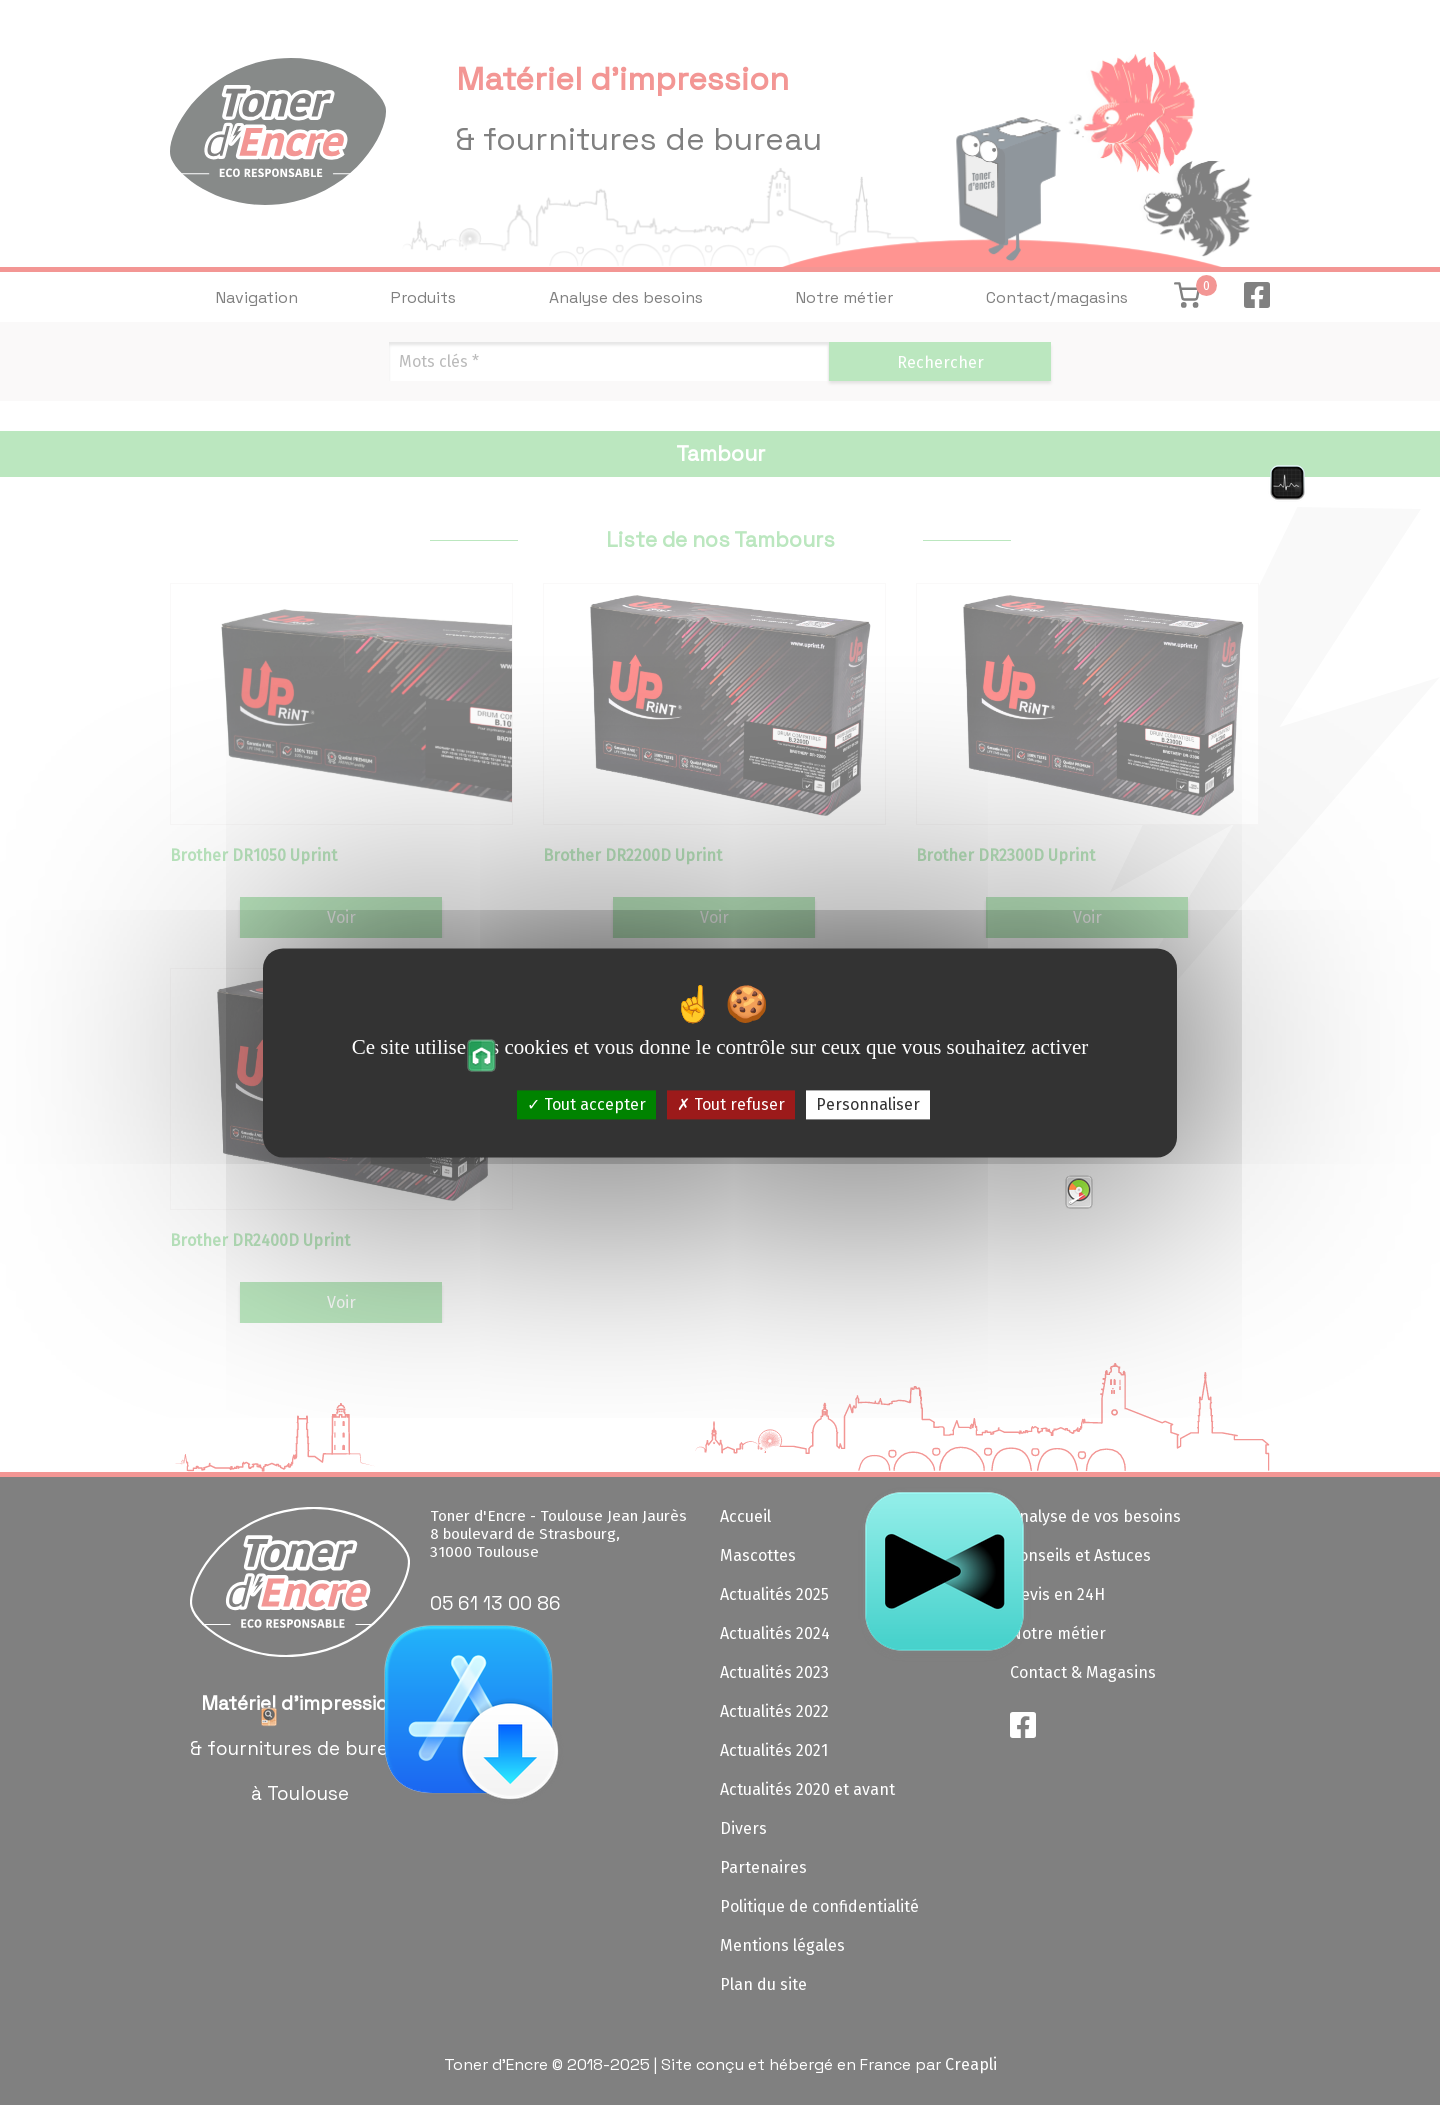 This screenshot has width=1440, height=2105. I want to click on resolving package dependencies, so click(269, 1717).